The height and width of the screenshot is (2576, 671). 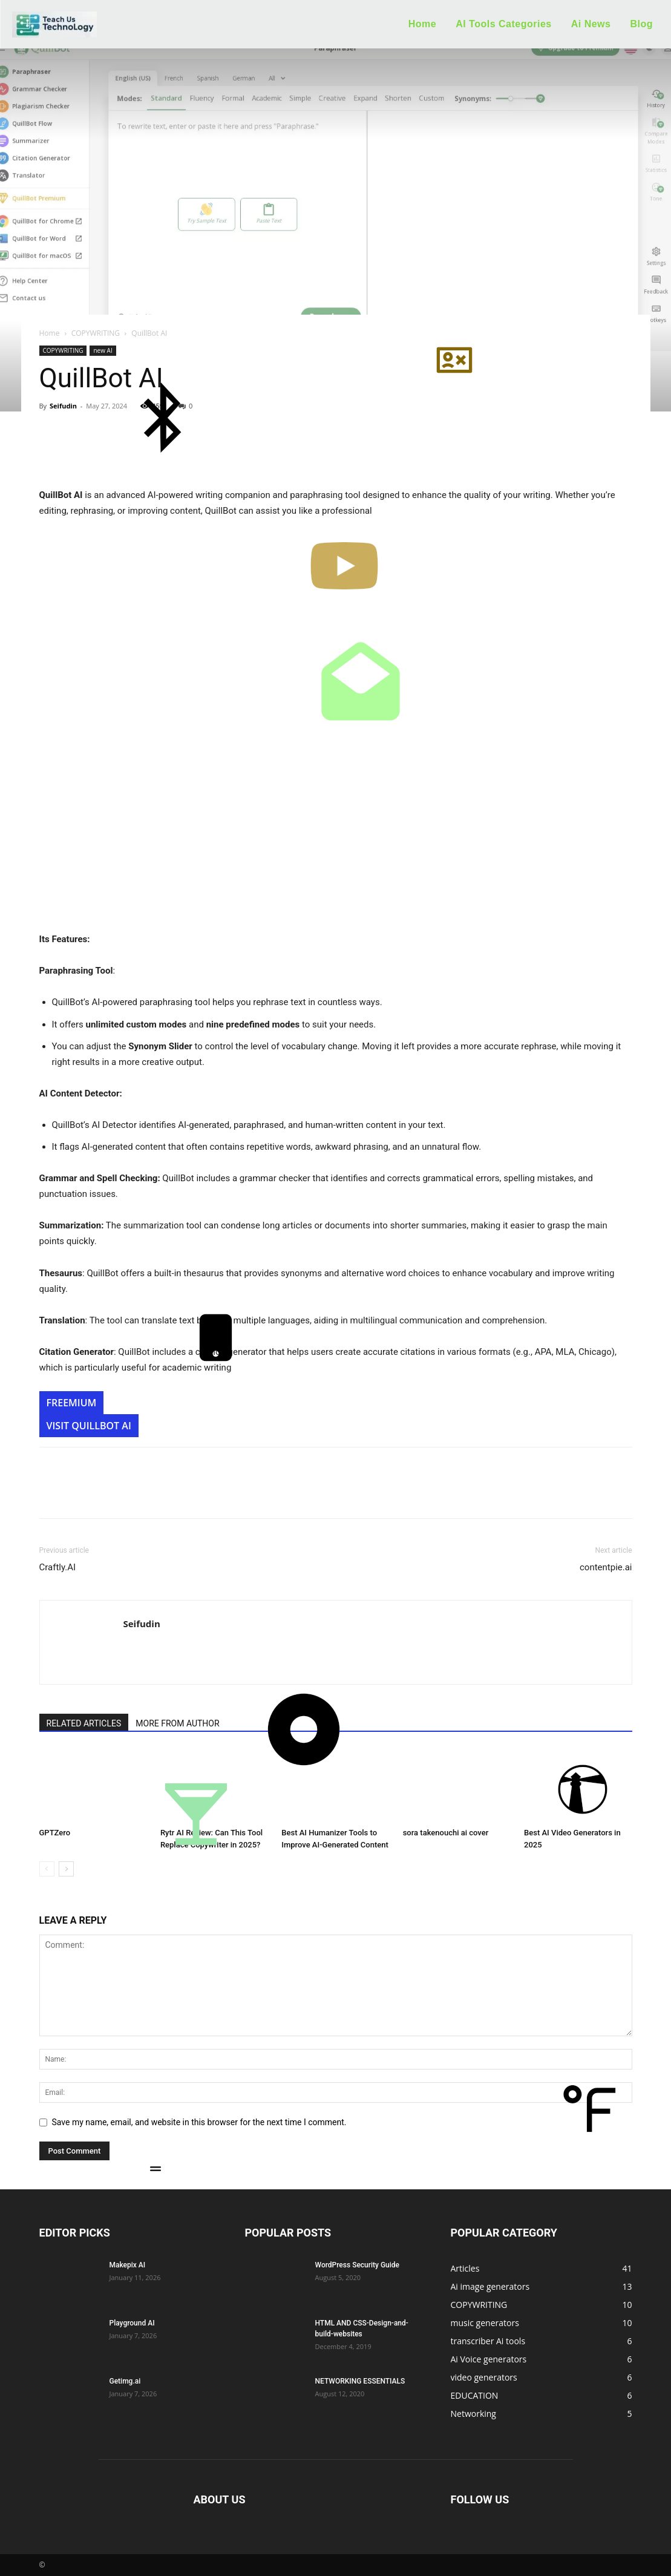 I want to click on indicates mobile device or smartphone, so click(x=215, y=1337).